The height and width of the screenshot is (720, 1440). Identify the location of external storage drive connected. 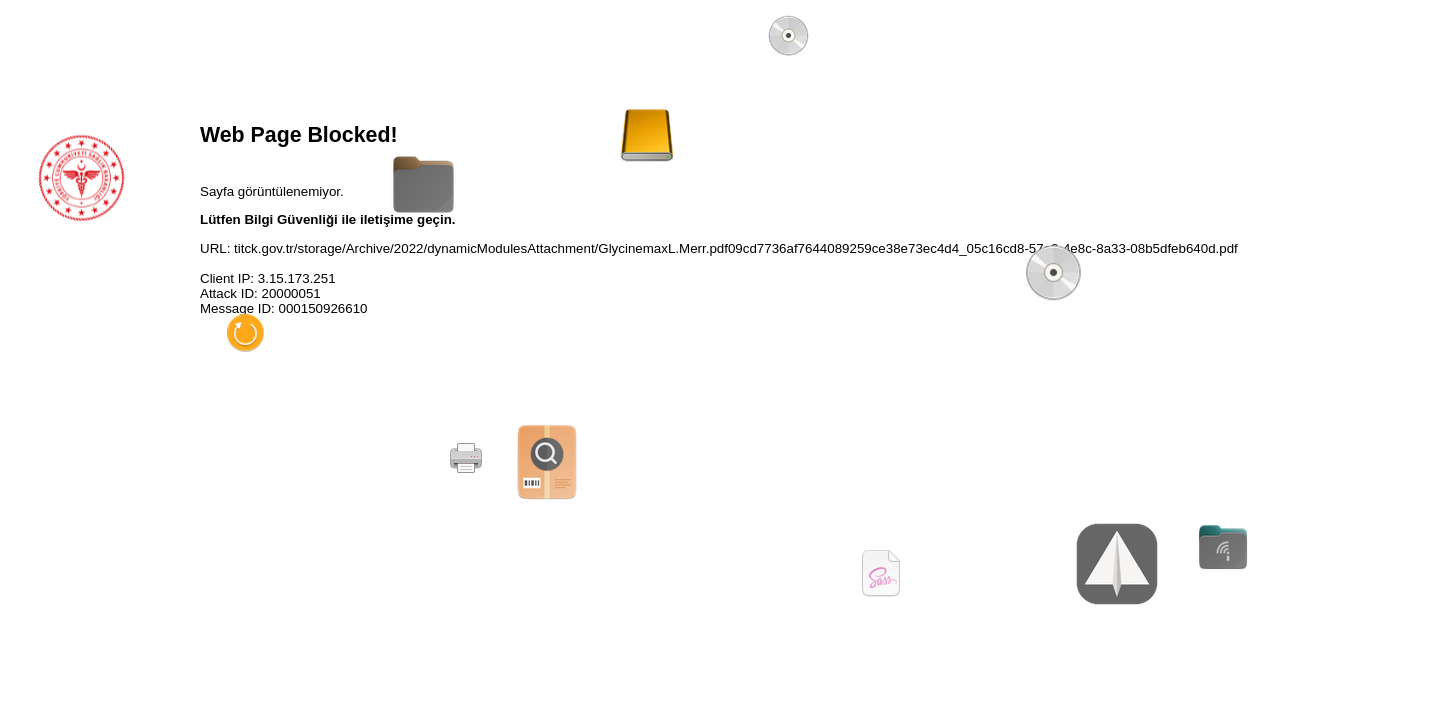
(647, 135).